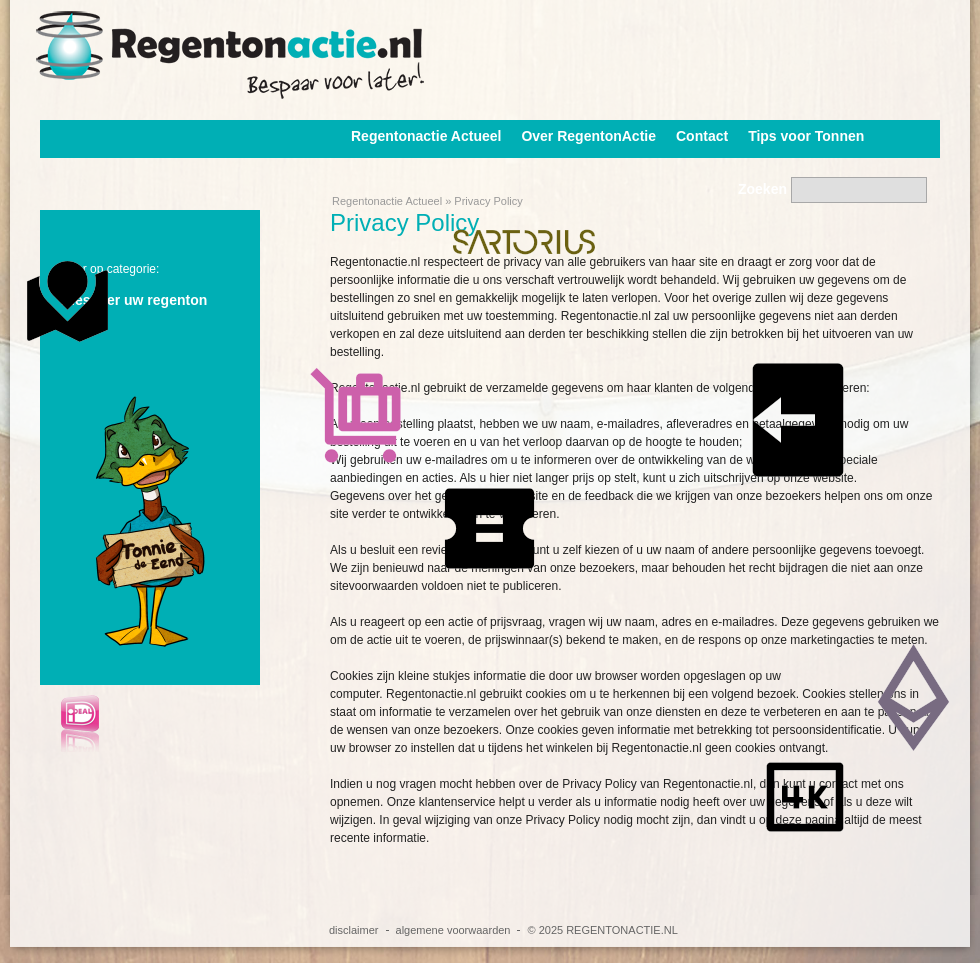 Image resolution: width=980 pixels, height=963 pixels. I want to click on view map with pinned location, so click(67, 301).